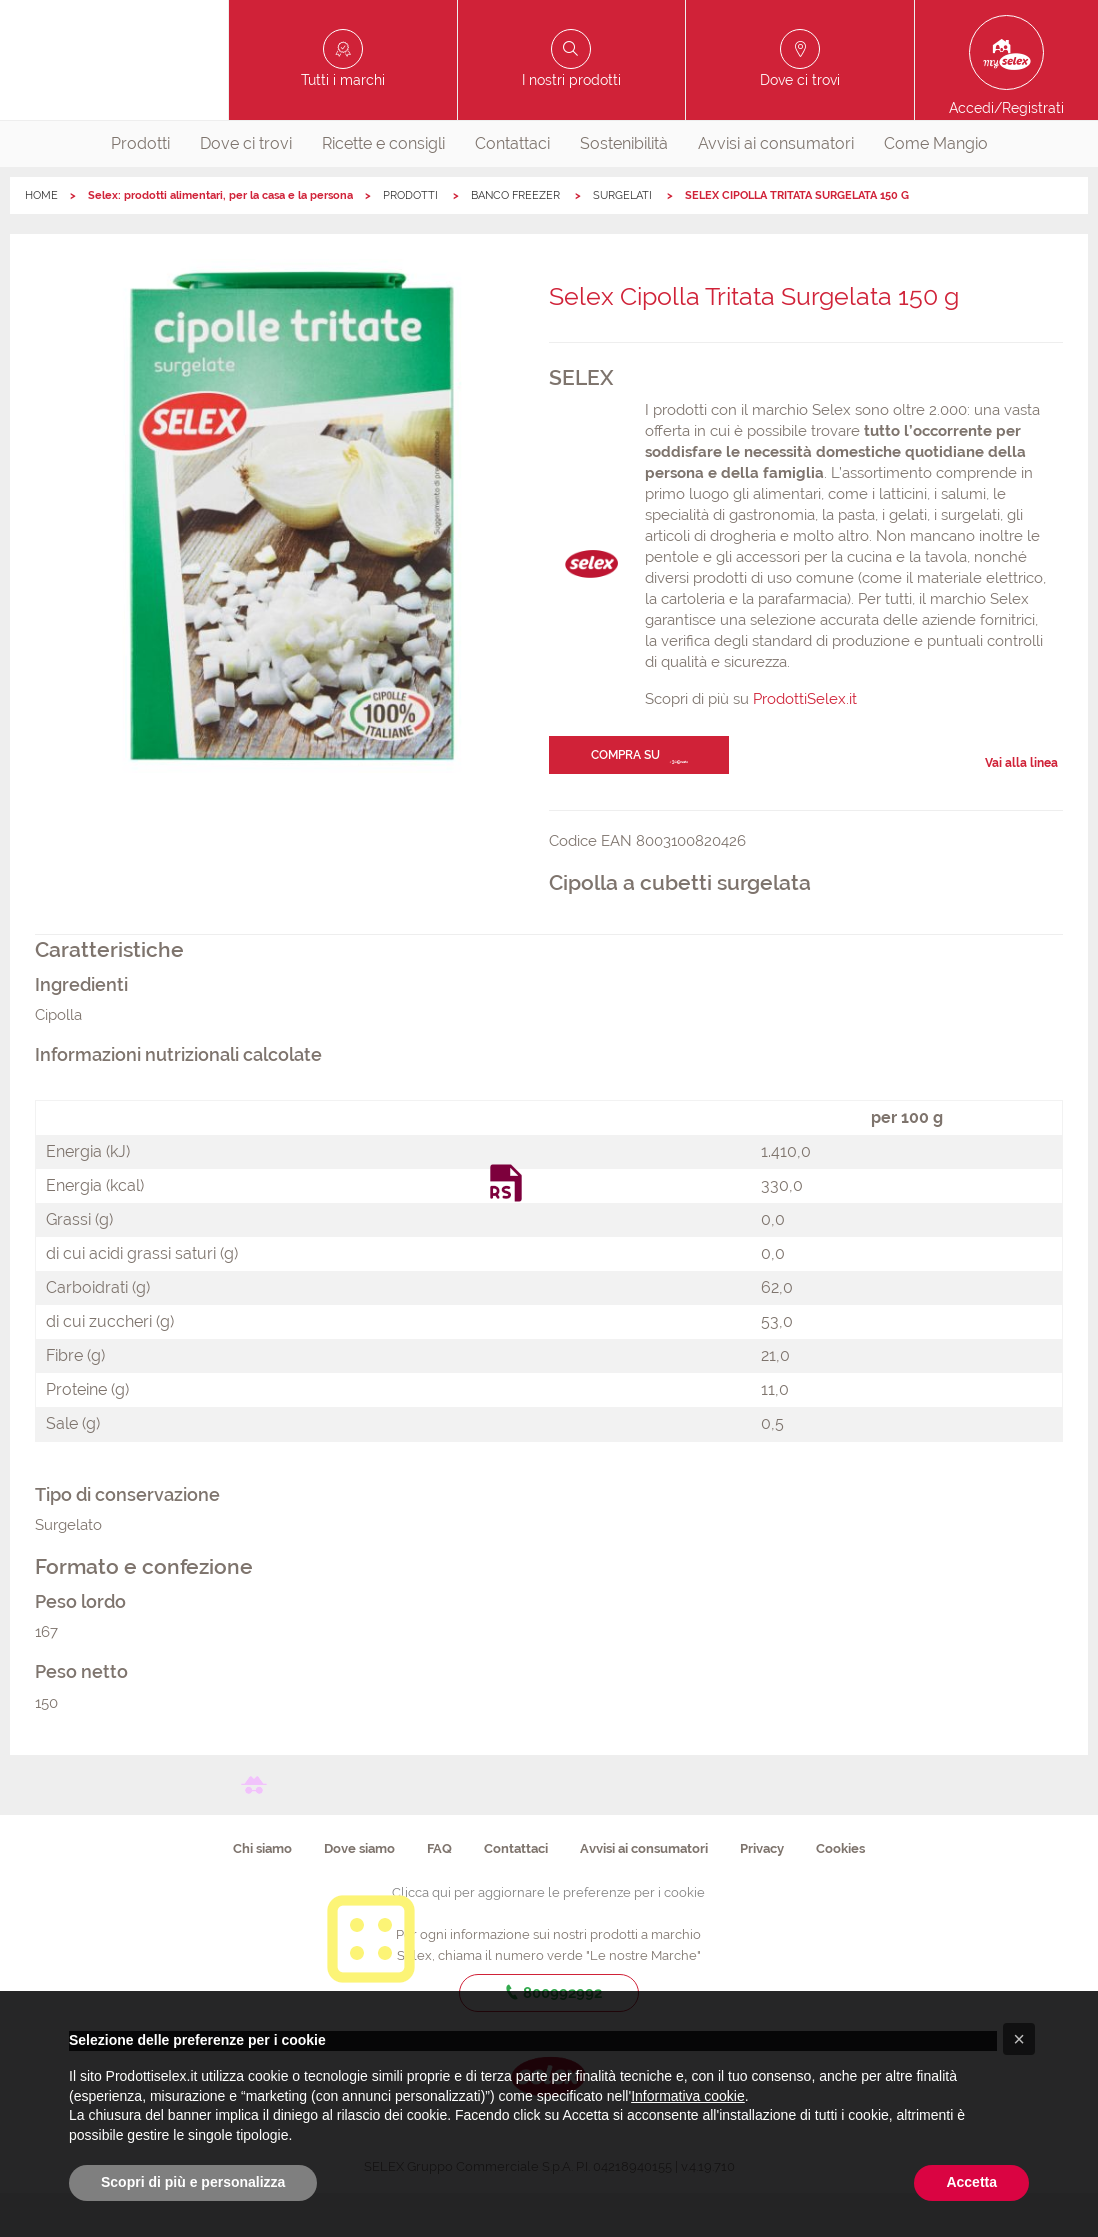 The width and height of the screenshot is (1098, 2237). What do you see at coordinates (371, 1939) in the screenshot?
I see `roll or randomize a selection` at bounding box center [371, 1939].